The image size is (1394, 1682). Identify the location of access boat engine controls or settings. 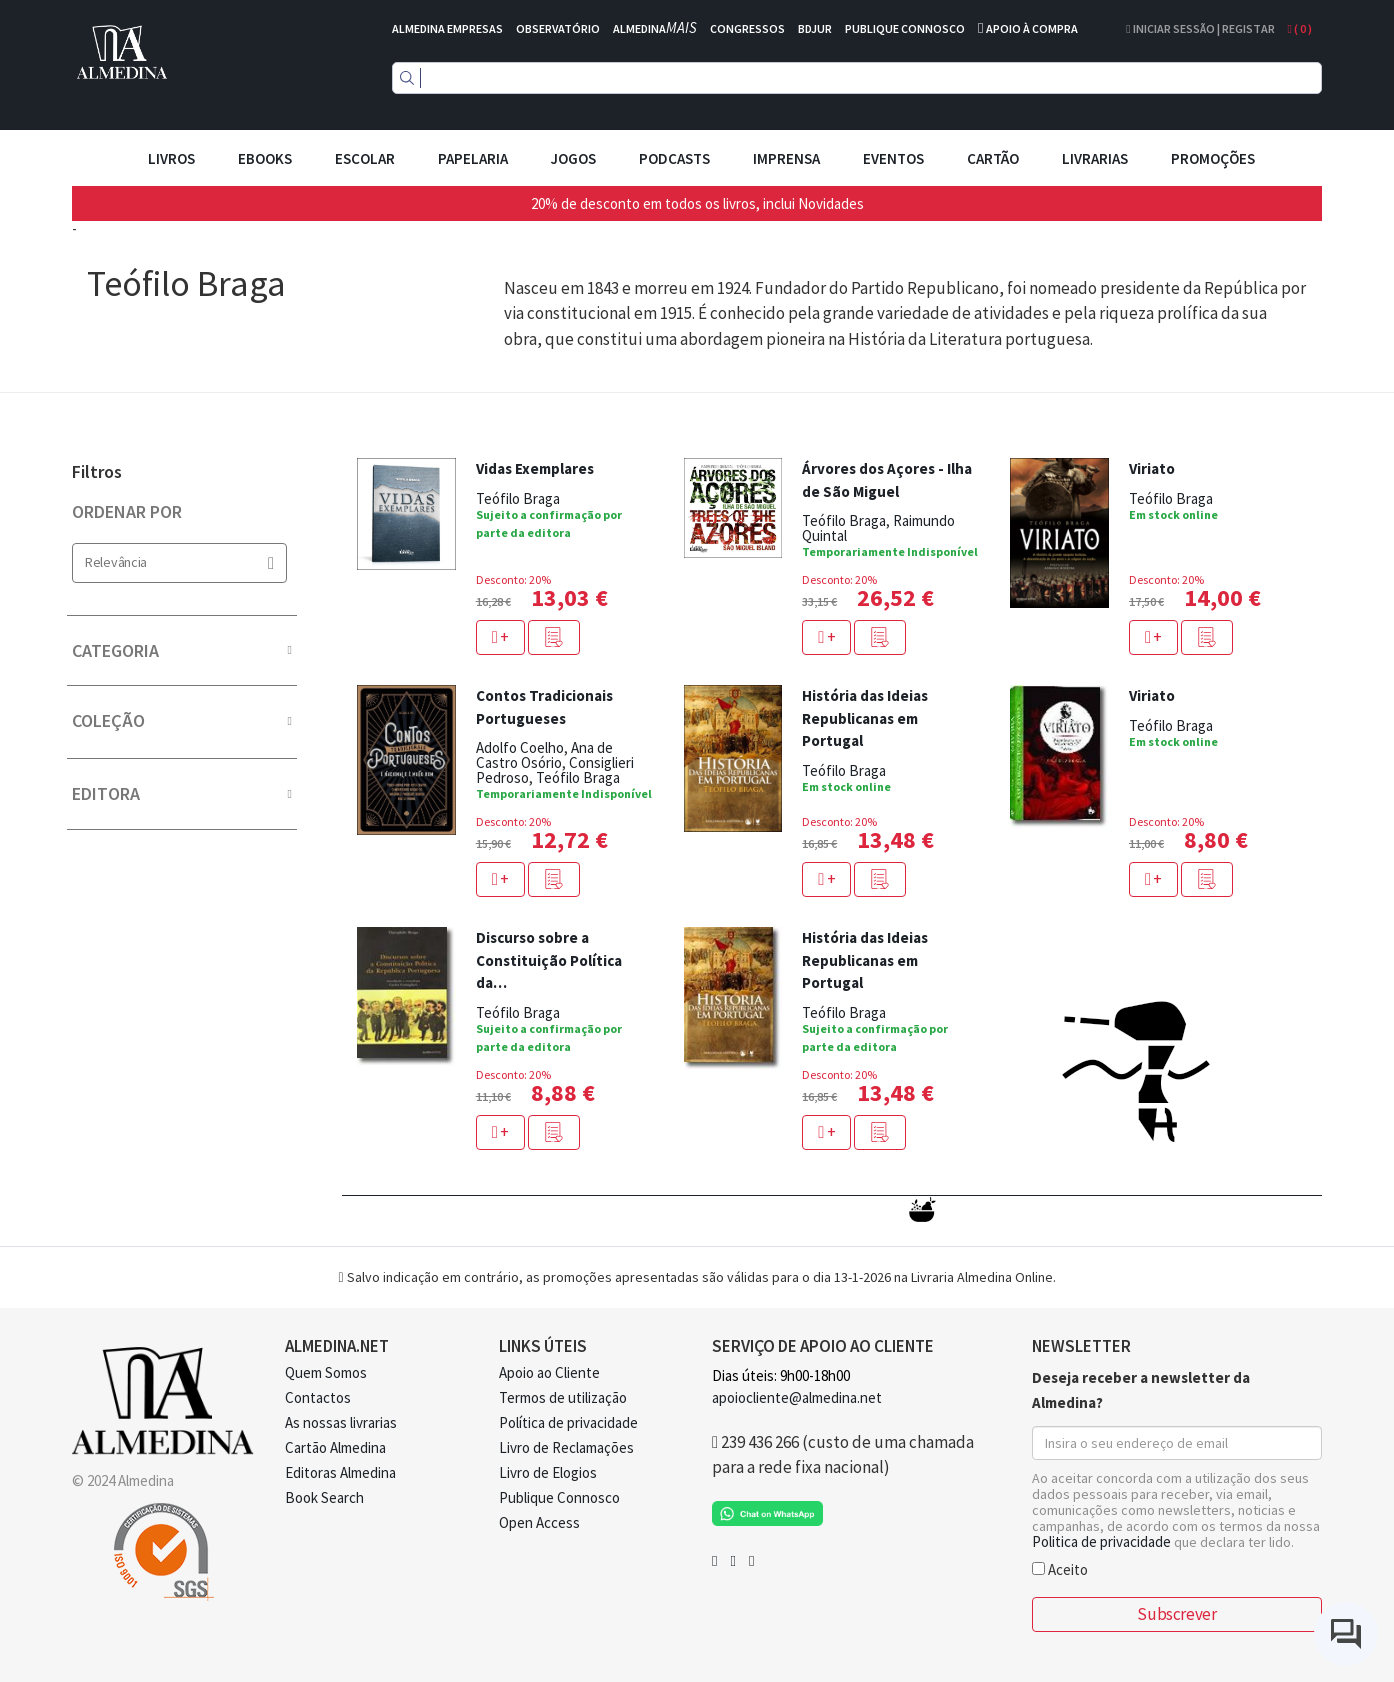
(1136, 1072).